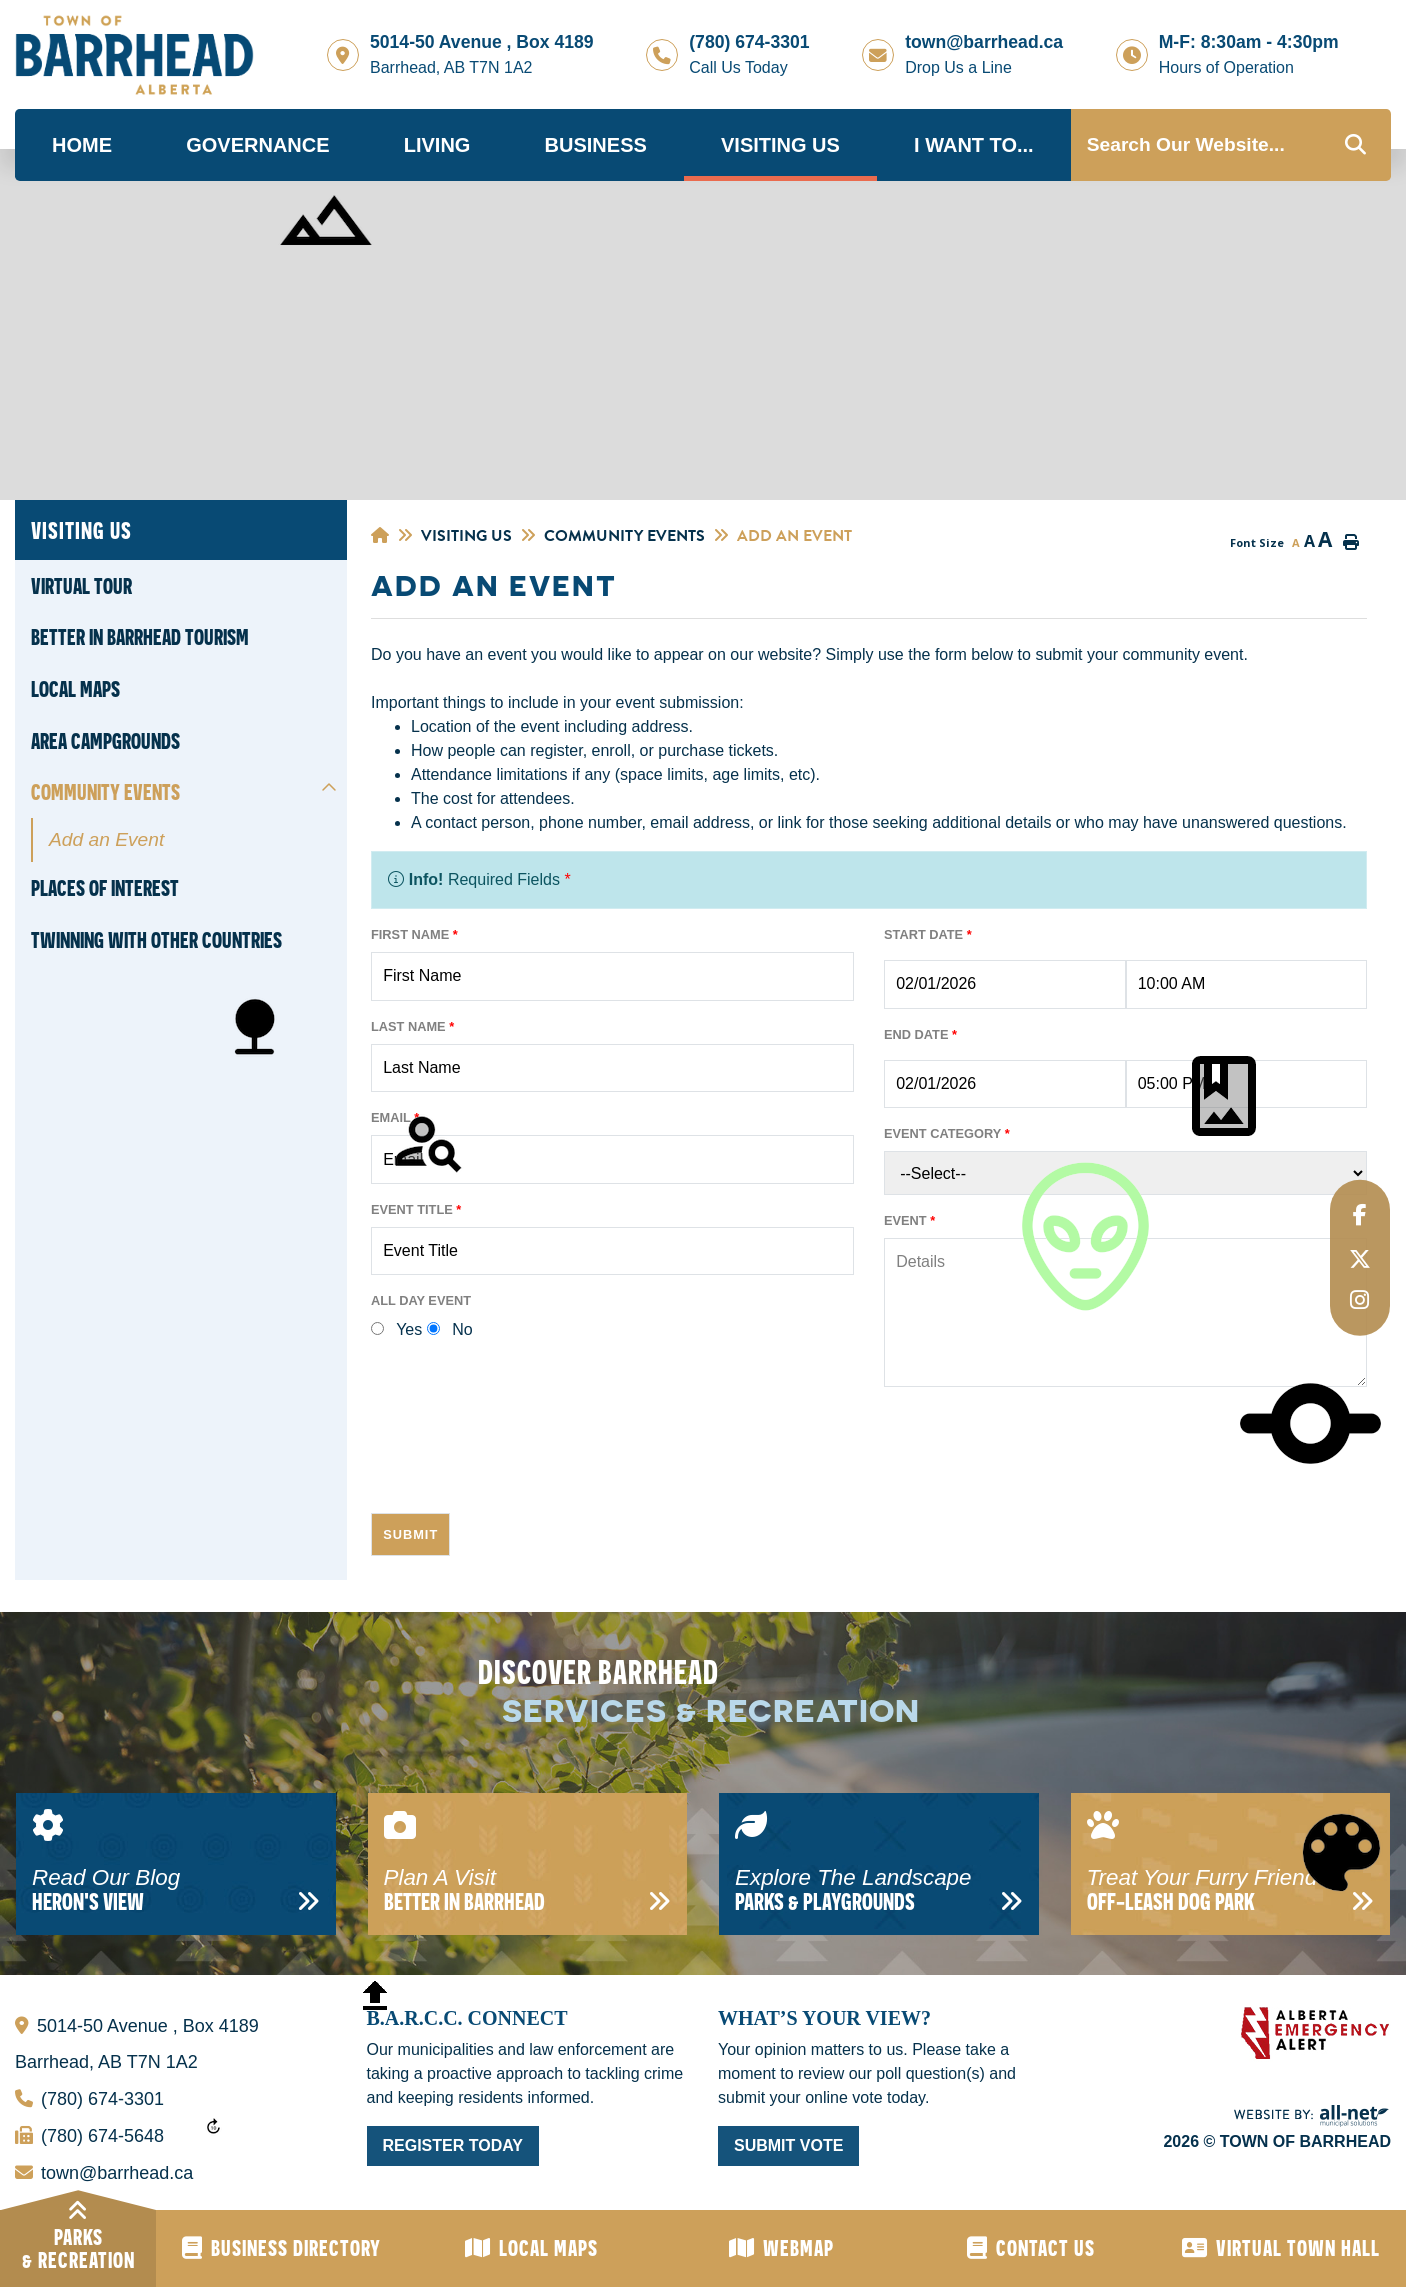 This screenshot has width=1406, height=2287. I want to click on view commit details in version control, so click(1310, 1423).